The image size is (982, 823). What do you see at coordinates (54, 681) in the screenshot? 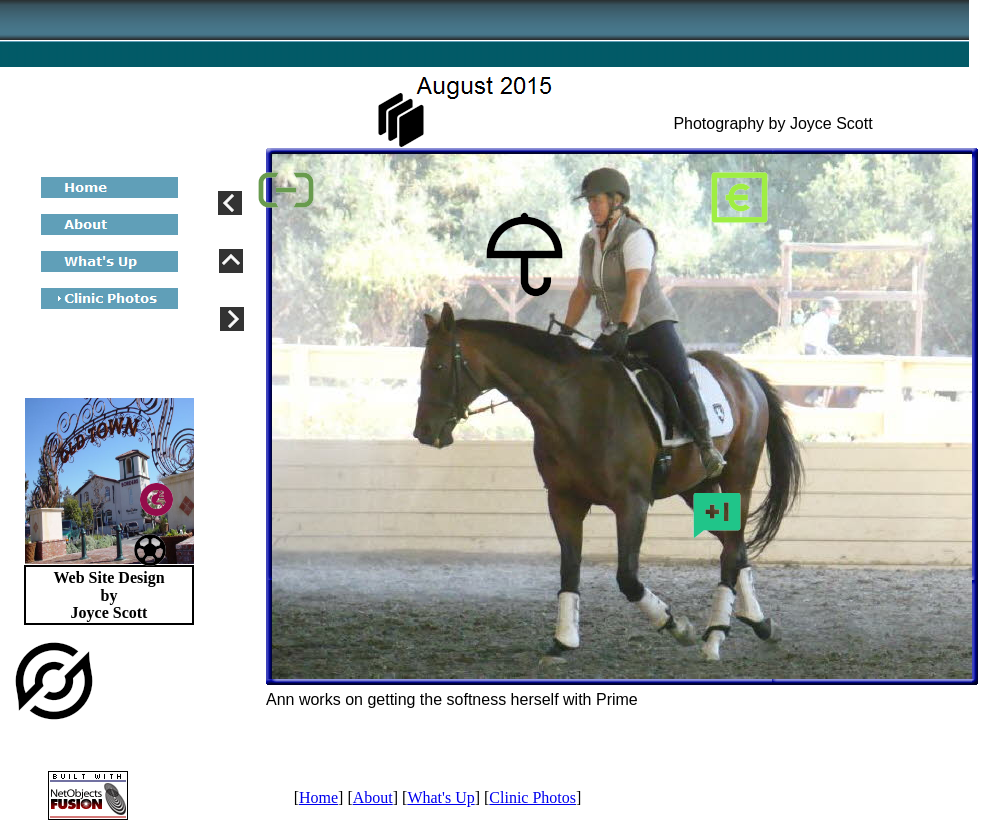
I see `launch honor of kings game` at bounding box center [54, 681].